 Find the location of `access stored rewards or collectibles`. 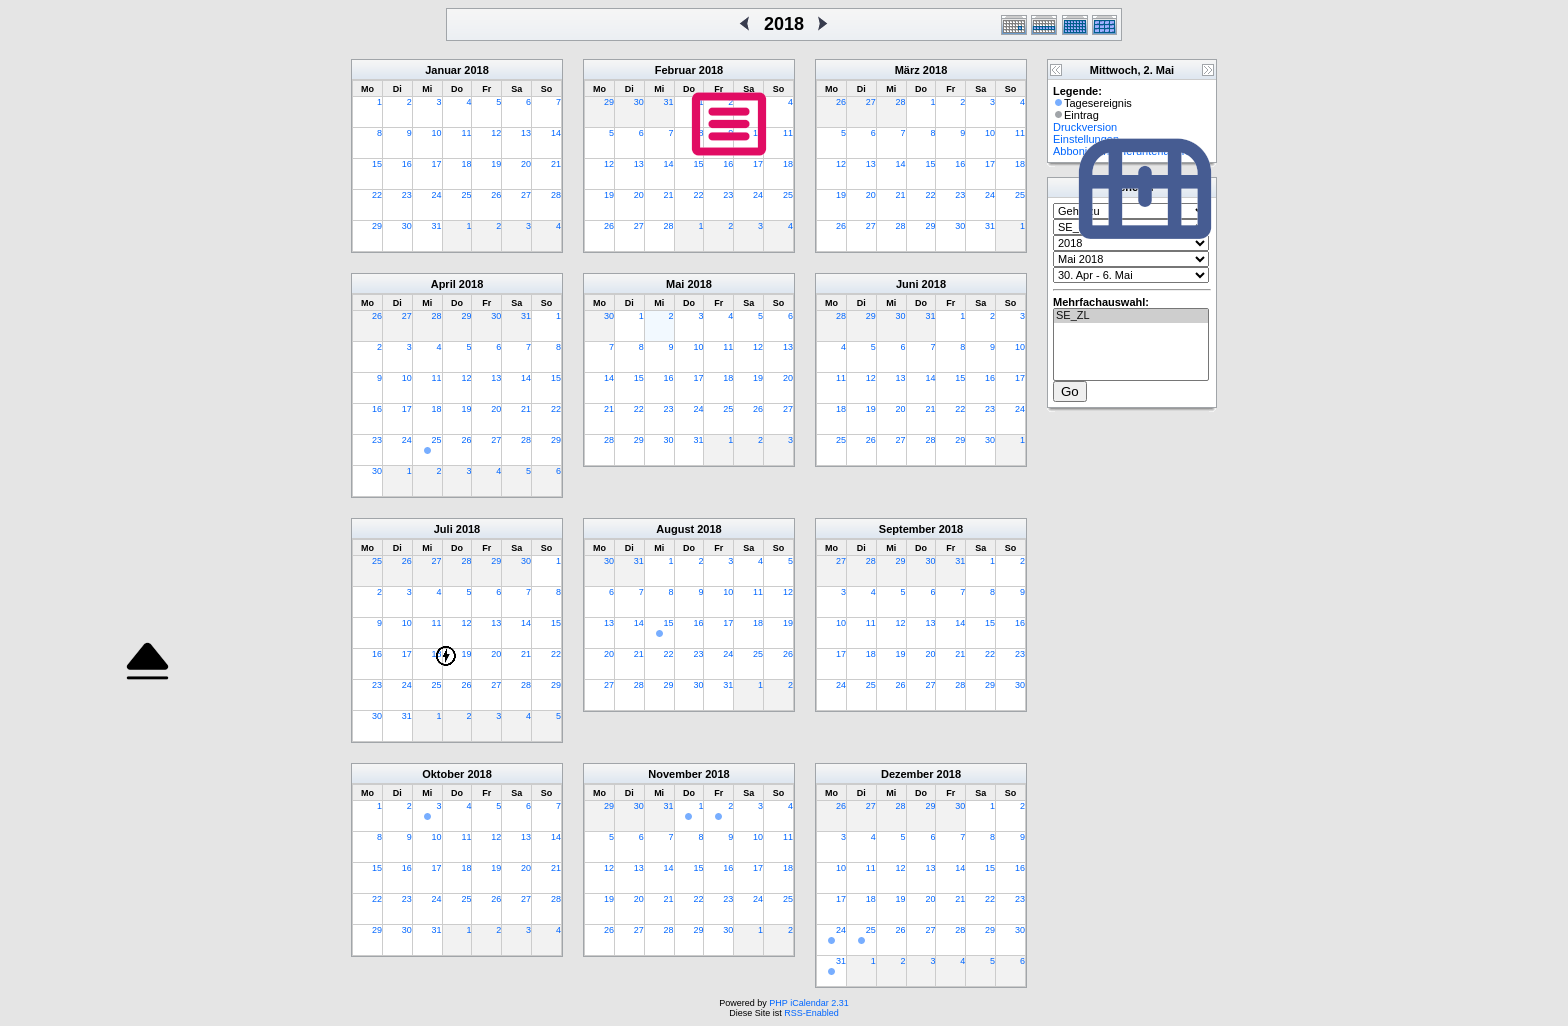

access stored rewards or collectibles is located at coordinates (1145, 191).